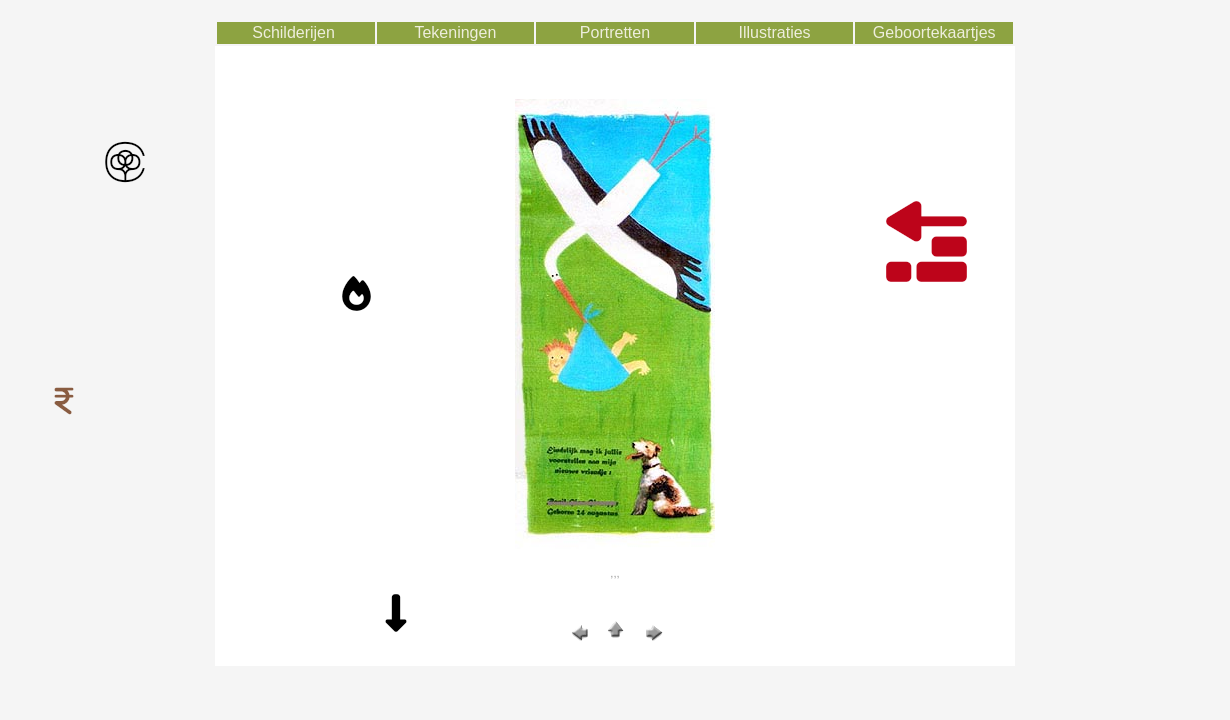 Image resolution: width=1230 pixels, height=720 pixels. Describe the element at coordinates (396, 613) in the screenshot. I see `scroll down to see more content` at that location.